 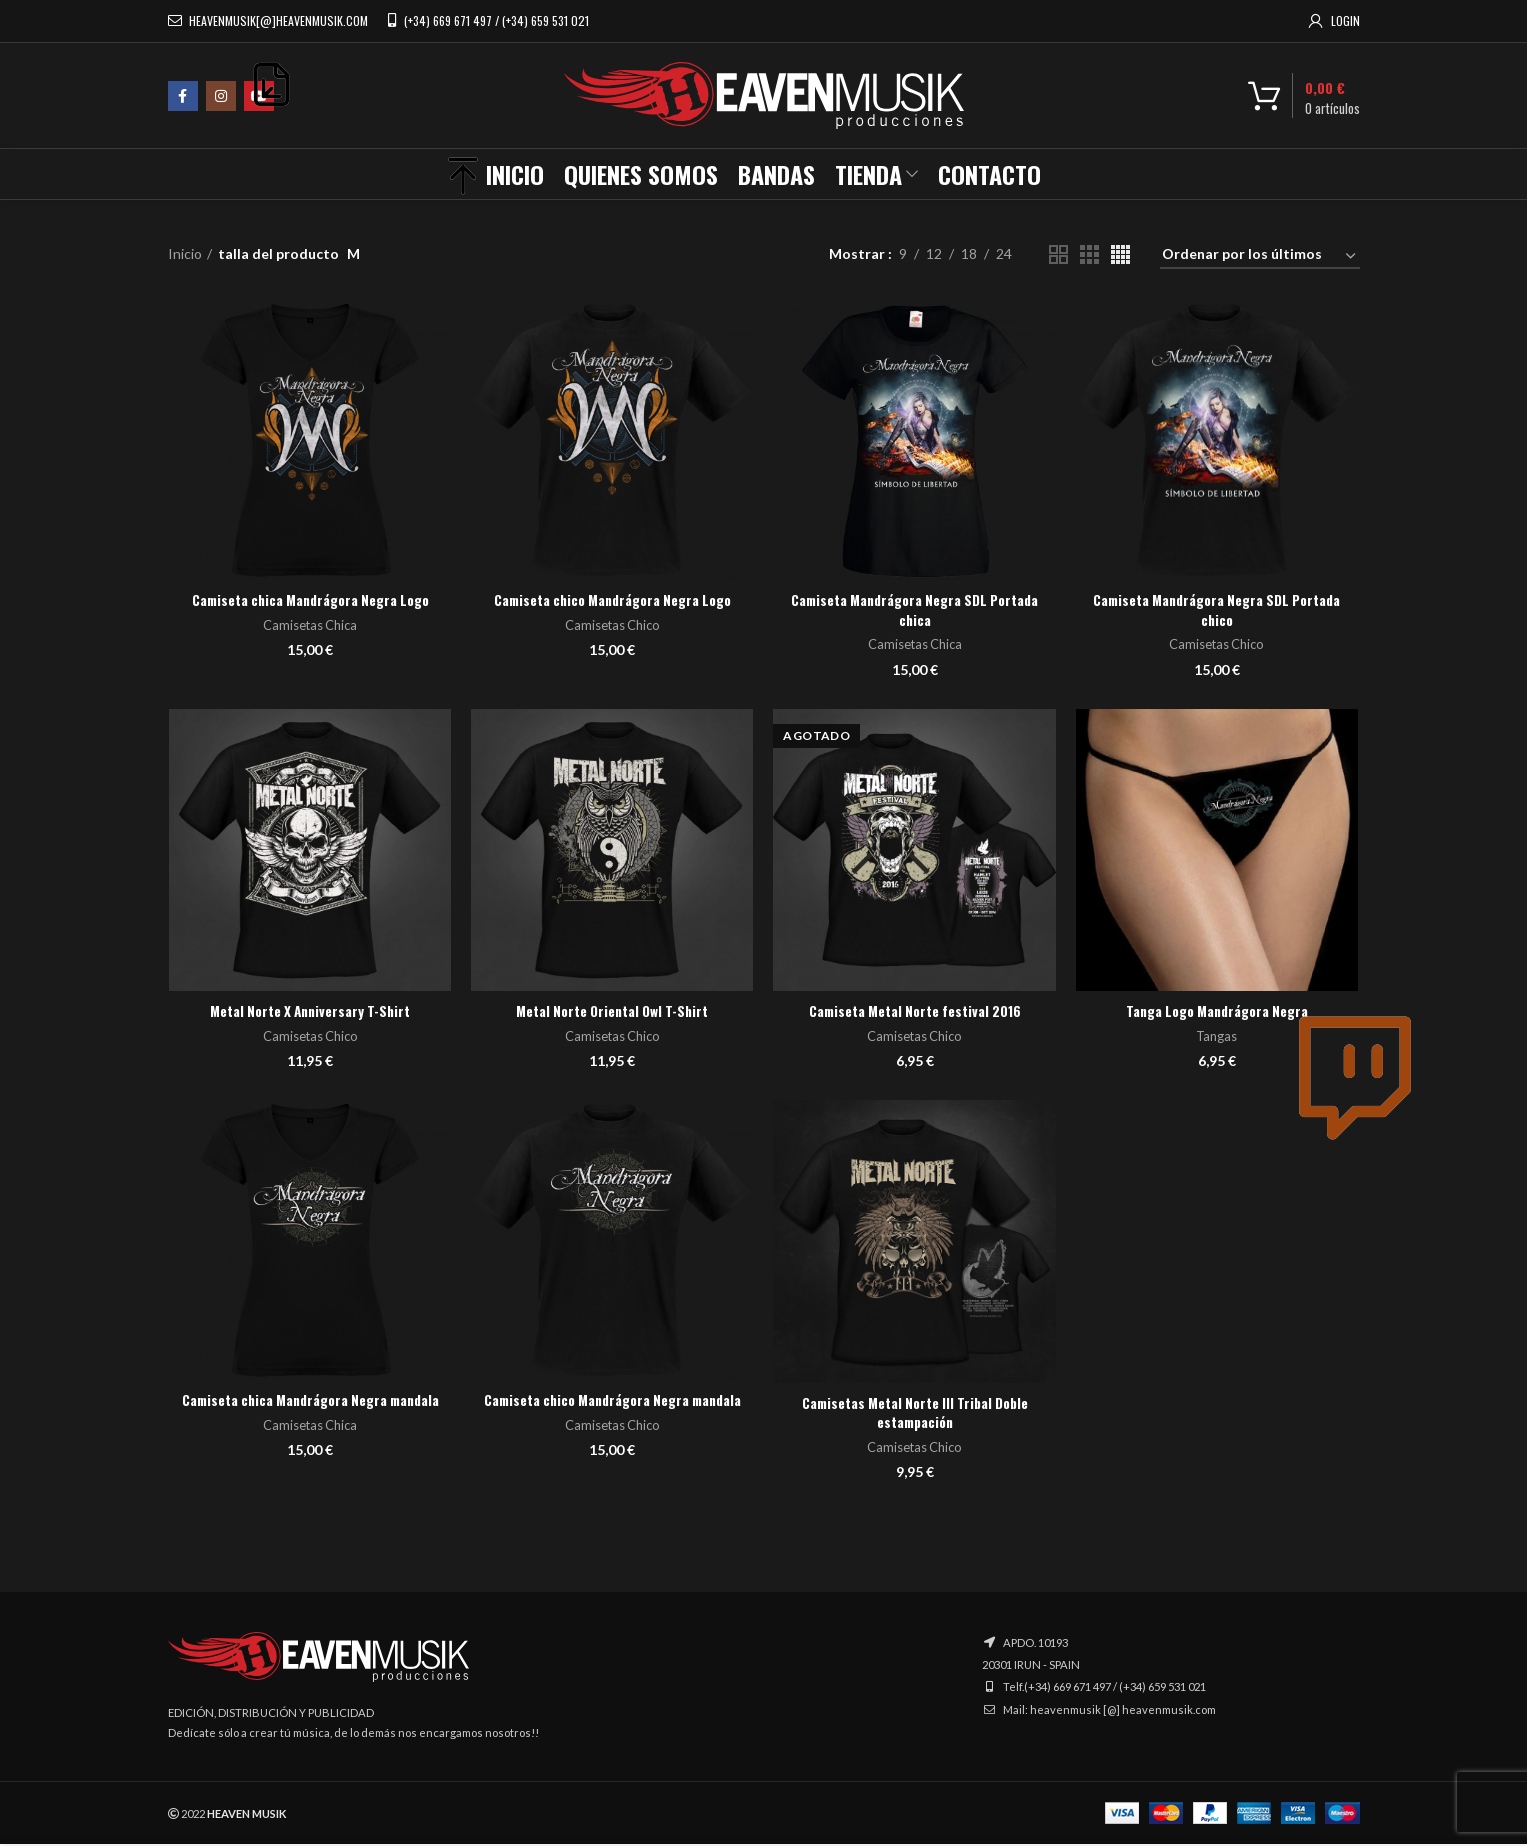 What do you see at coordinates (271, 84) in the screenshot?
I see `view 3d model or visualization file` at bounding box center [271, 84].